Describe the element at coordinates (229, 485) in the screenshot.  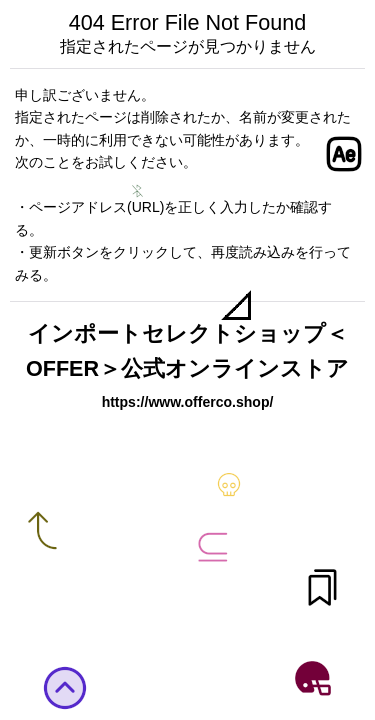
I see `indicates dangerous or harmful content` at that location.